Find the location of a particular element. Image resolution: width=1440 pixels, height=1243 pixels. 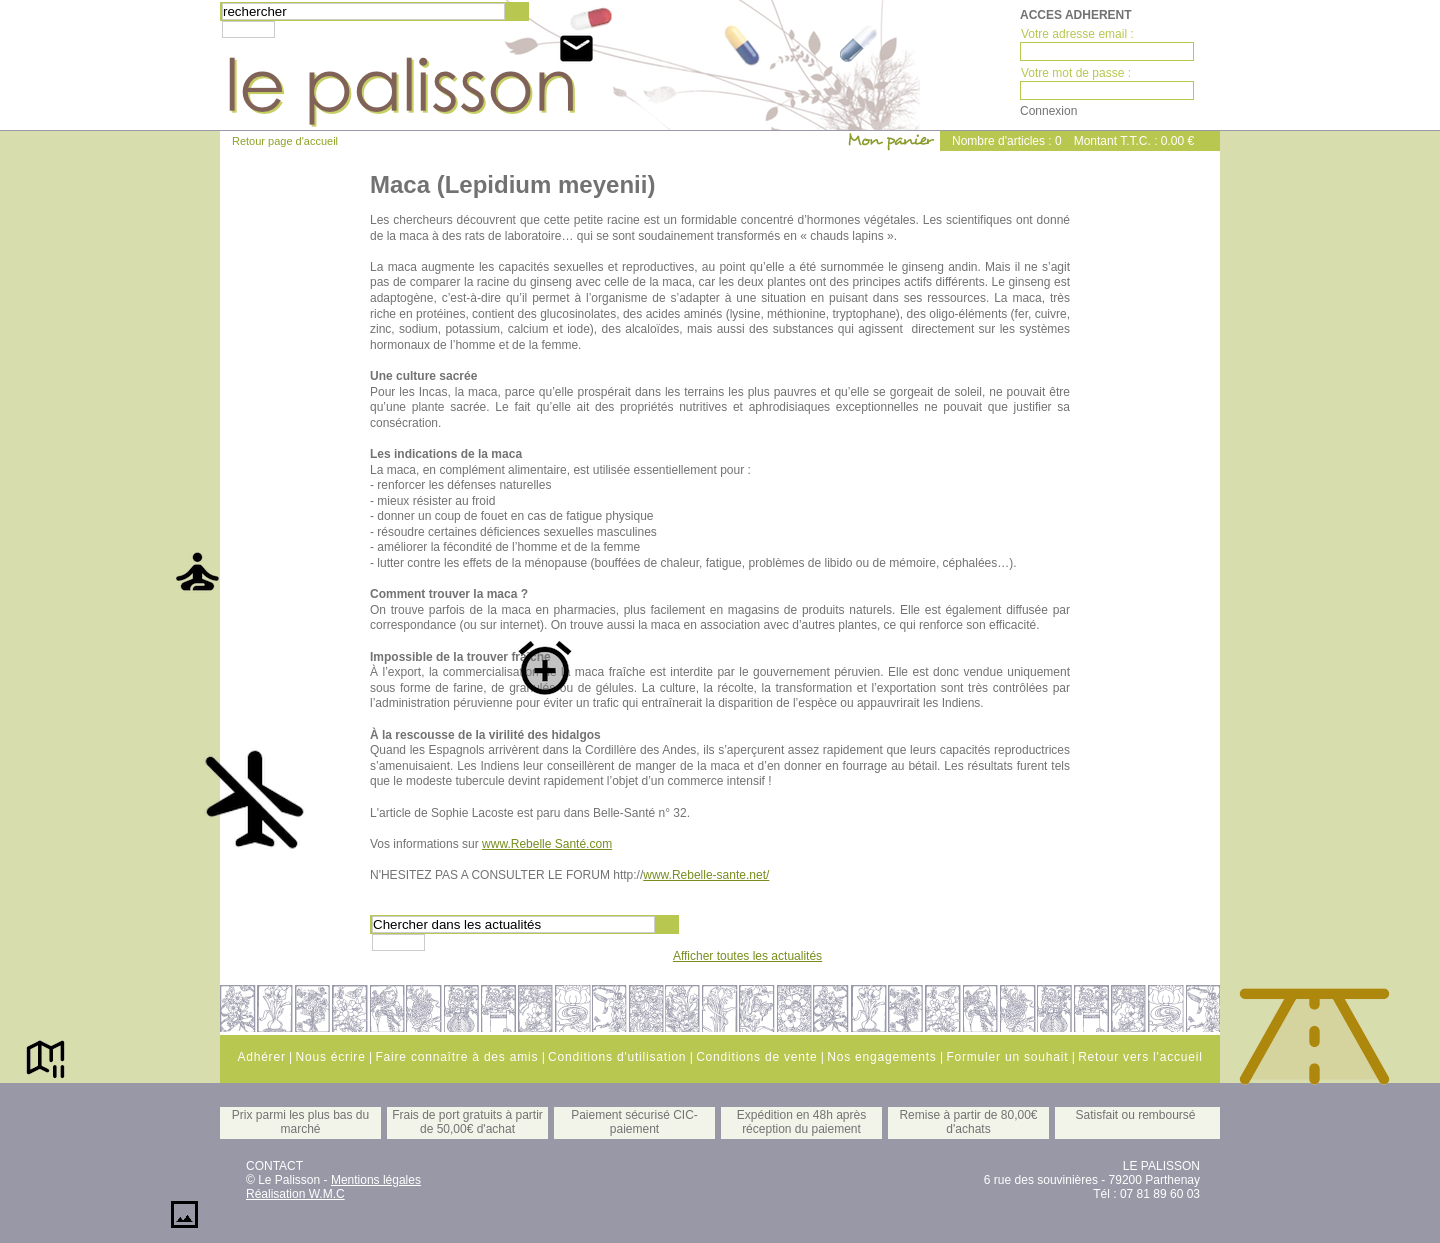

add a new alarm is located at coordinates (545, 668).